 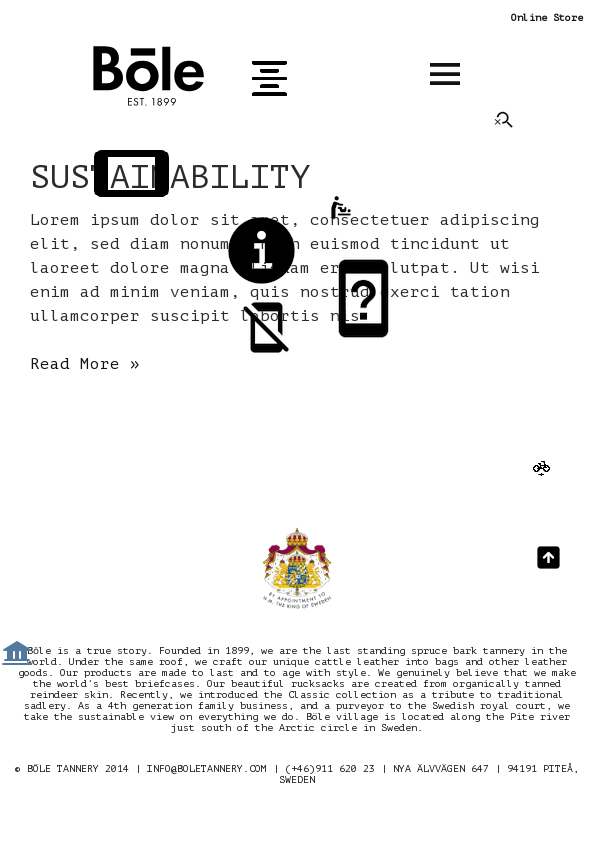 I want to click on center align text, so click(x=269, y=78).